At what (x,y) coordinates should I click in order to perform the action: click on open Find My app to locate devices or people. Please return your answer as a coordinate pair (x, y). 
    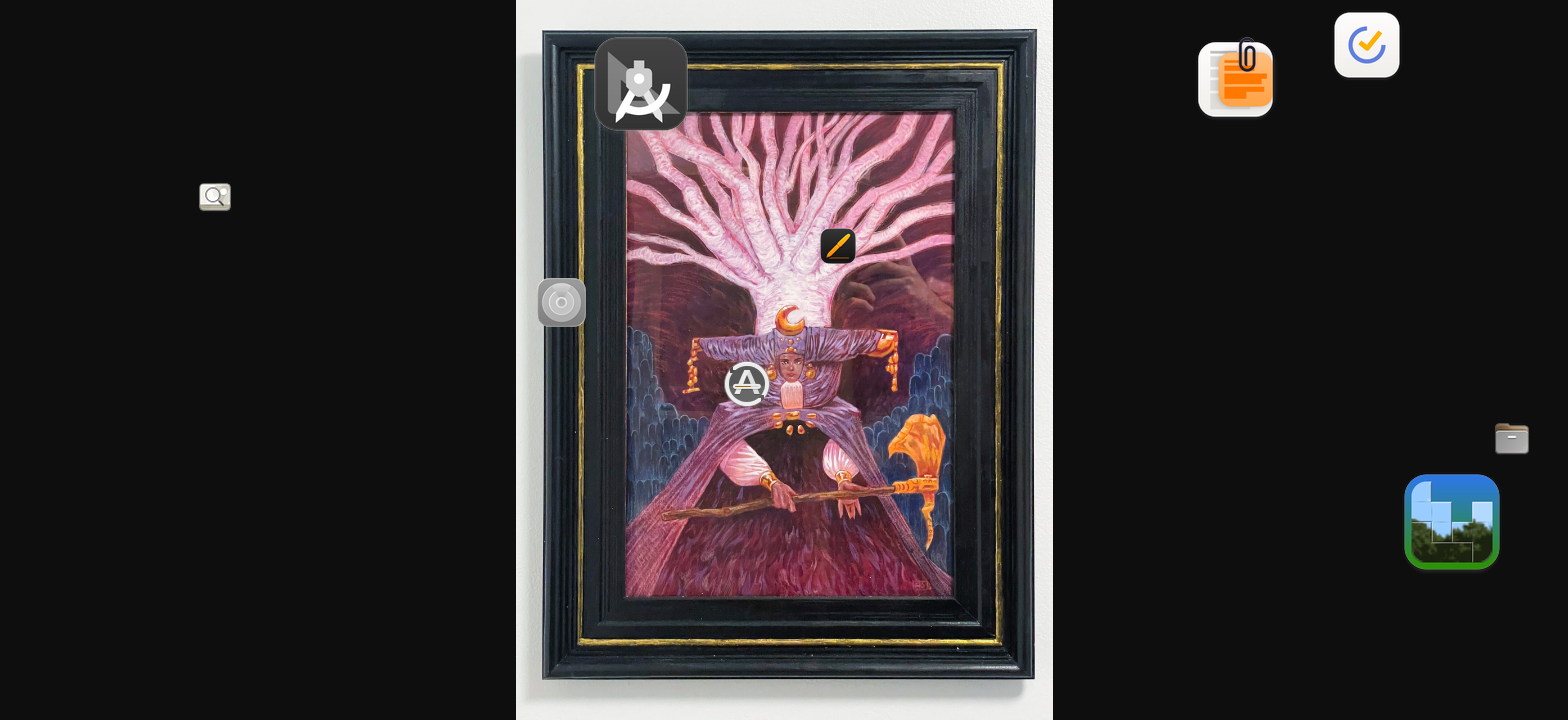
    Looking at the image, I should click on (561, 302).